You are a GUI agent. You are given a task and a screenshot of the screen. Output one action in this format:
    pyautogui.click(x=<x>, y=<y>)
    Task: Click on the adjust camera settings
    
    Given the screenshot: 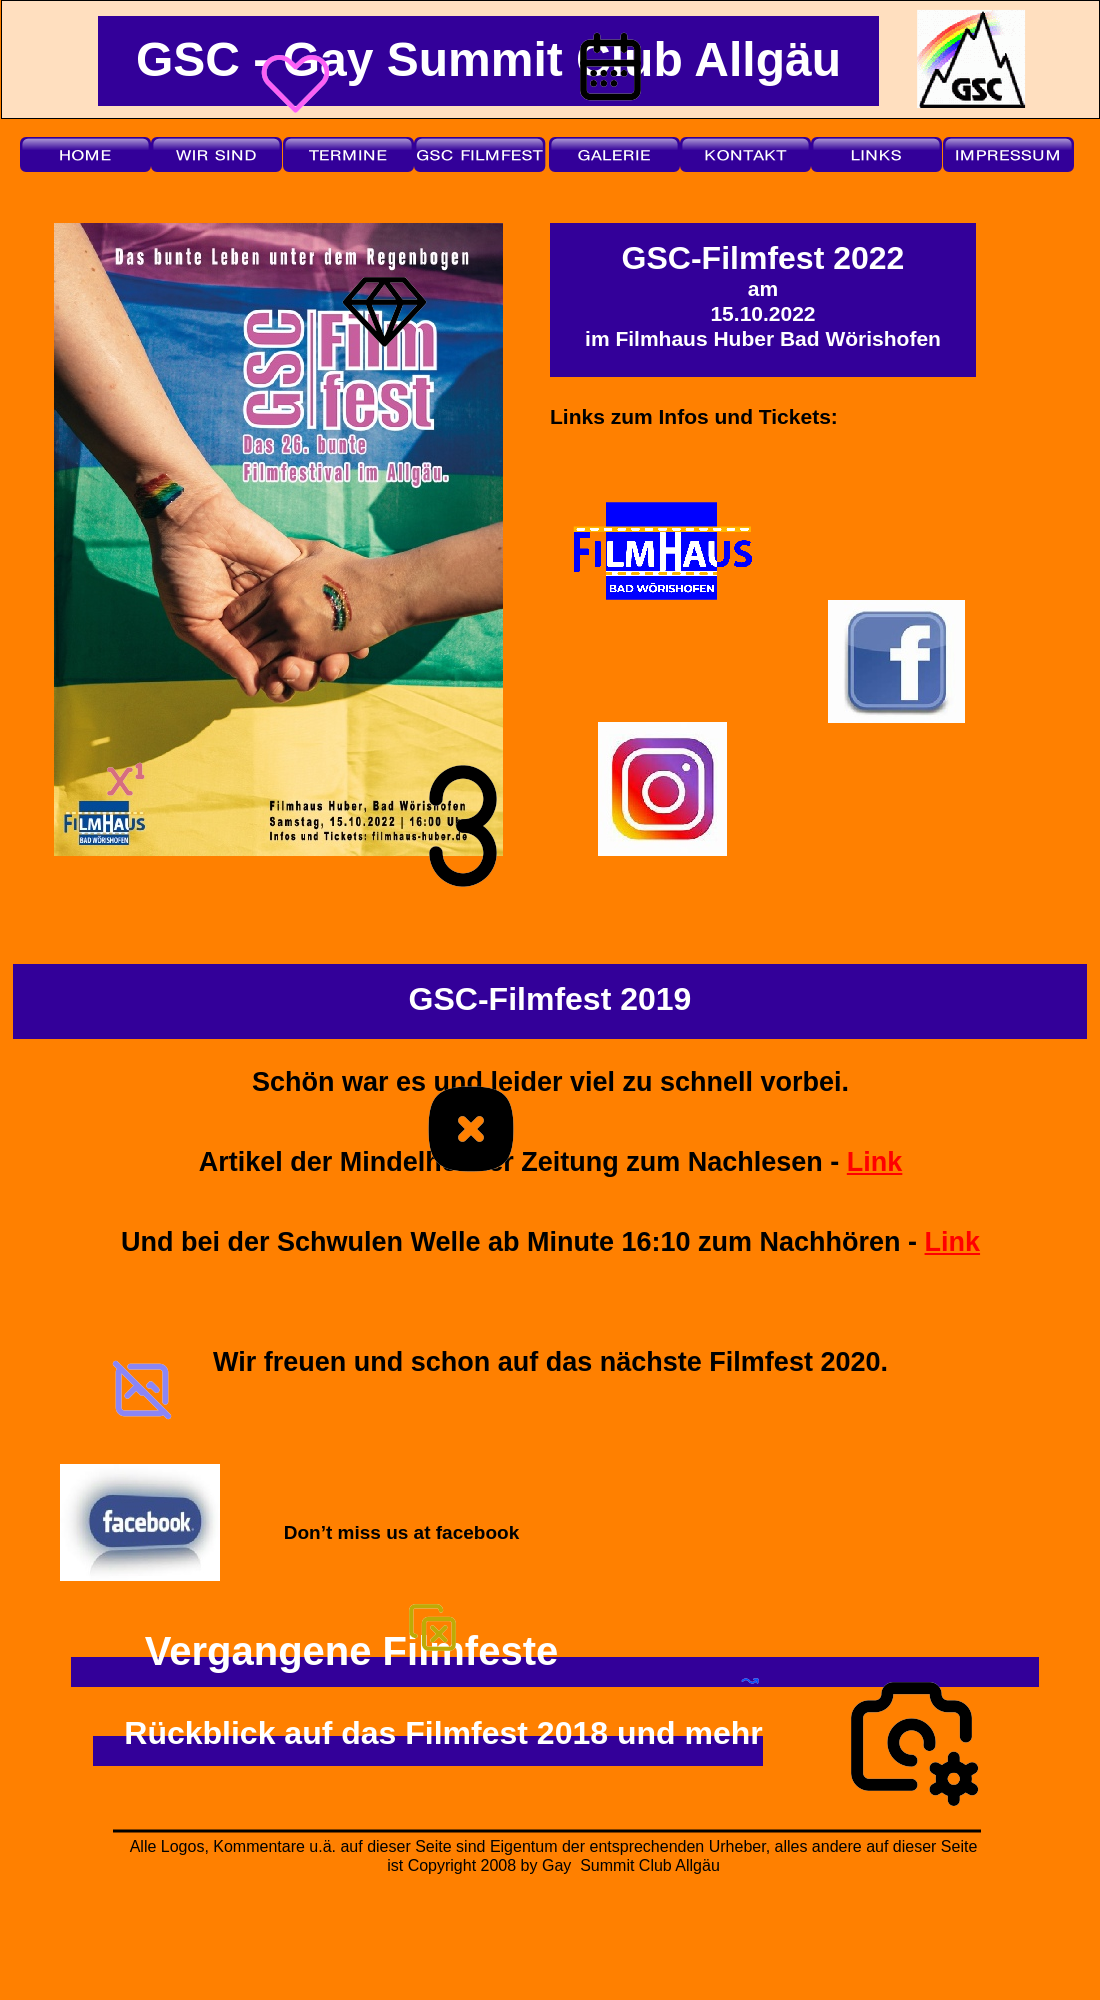 What is the action you would take?
    pyautogui.click(x=911, y=1736)
    